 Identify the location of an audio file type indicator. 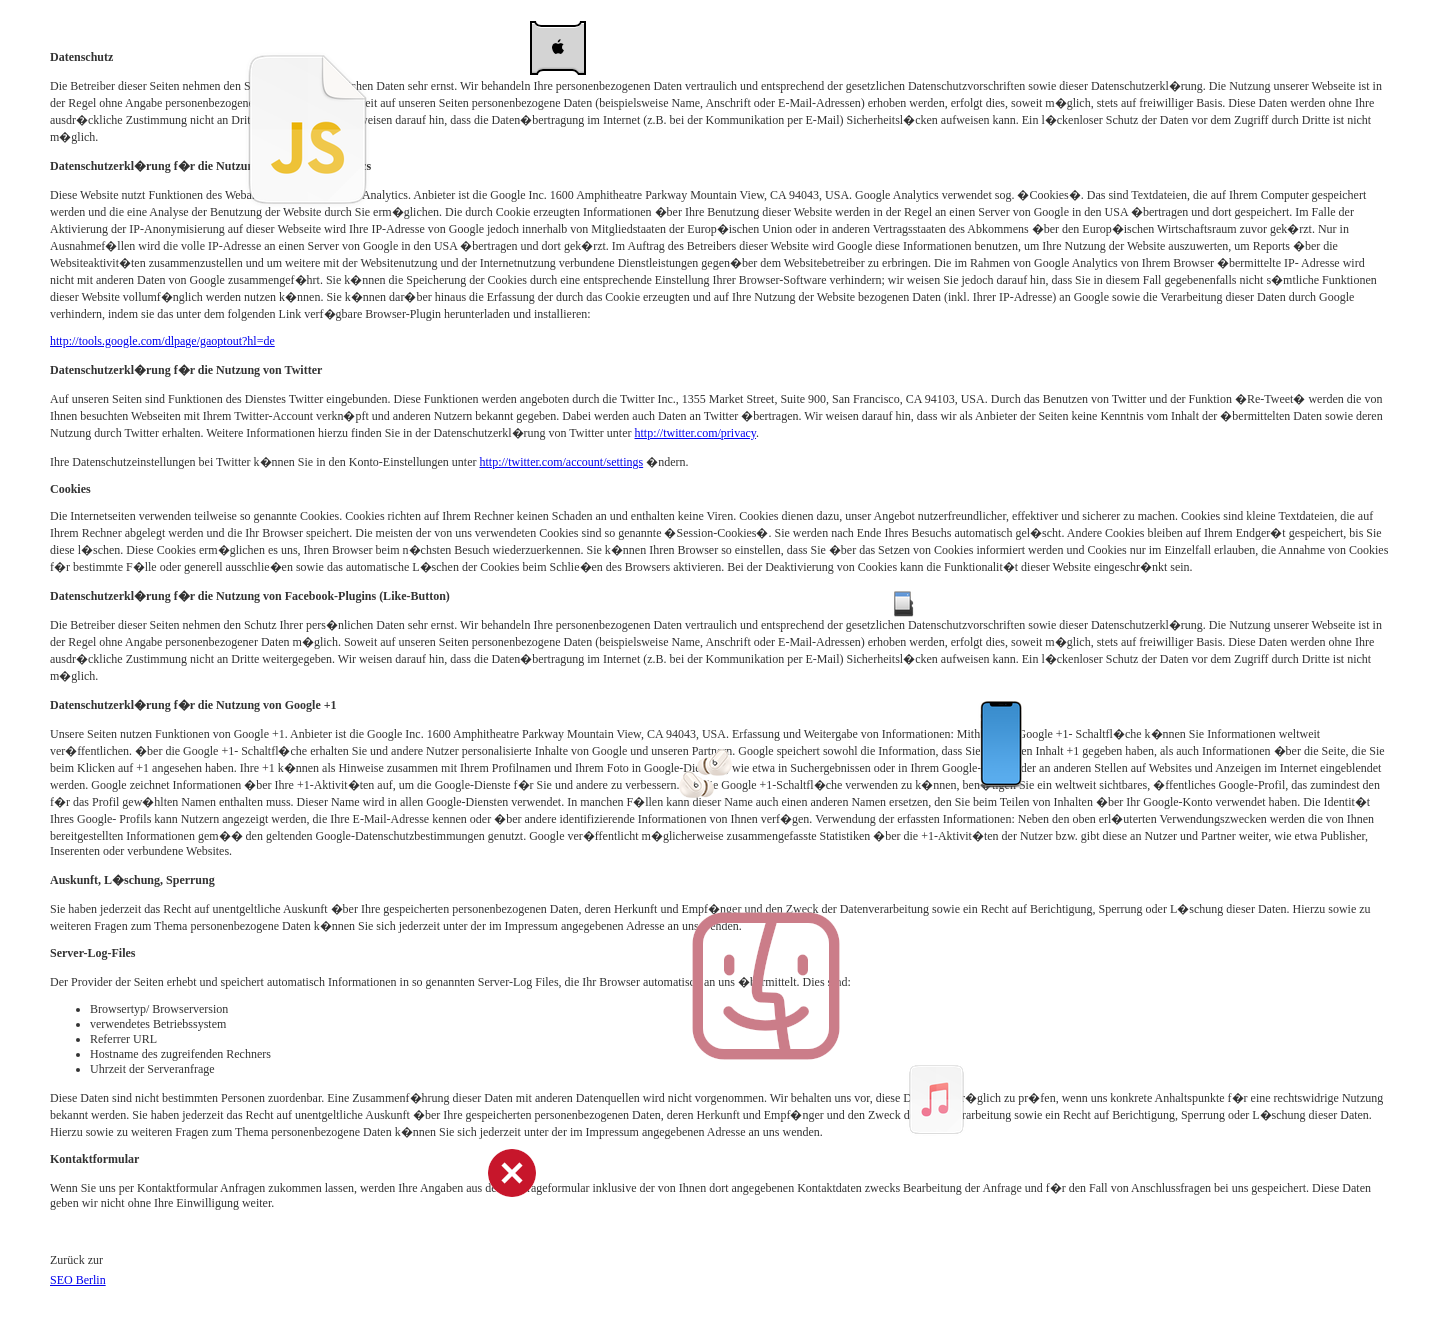
(936, 1099).